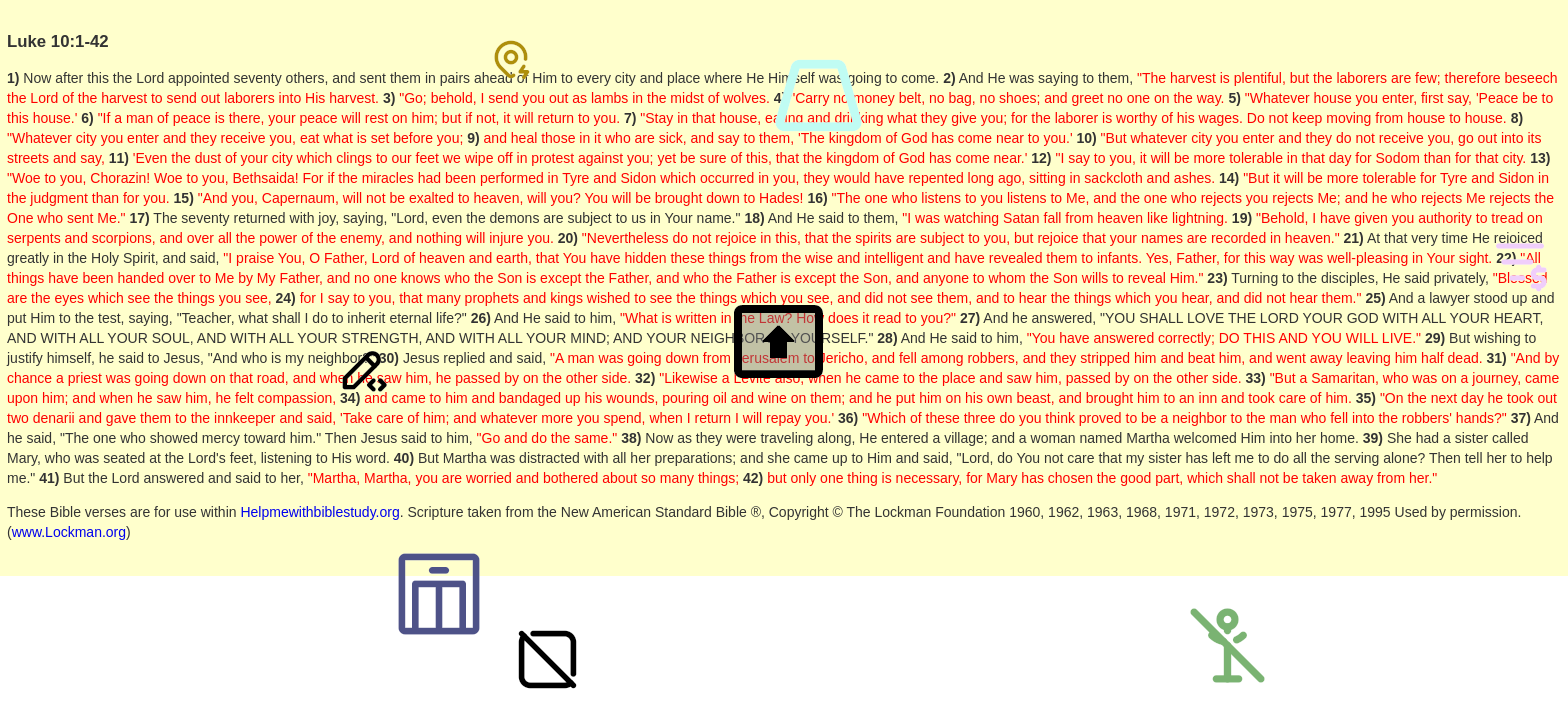 The image size is (1568, 720). Describe the element at coordinates (1520, 262) in the screenshot. I see `filter results by price or cost` at that location.